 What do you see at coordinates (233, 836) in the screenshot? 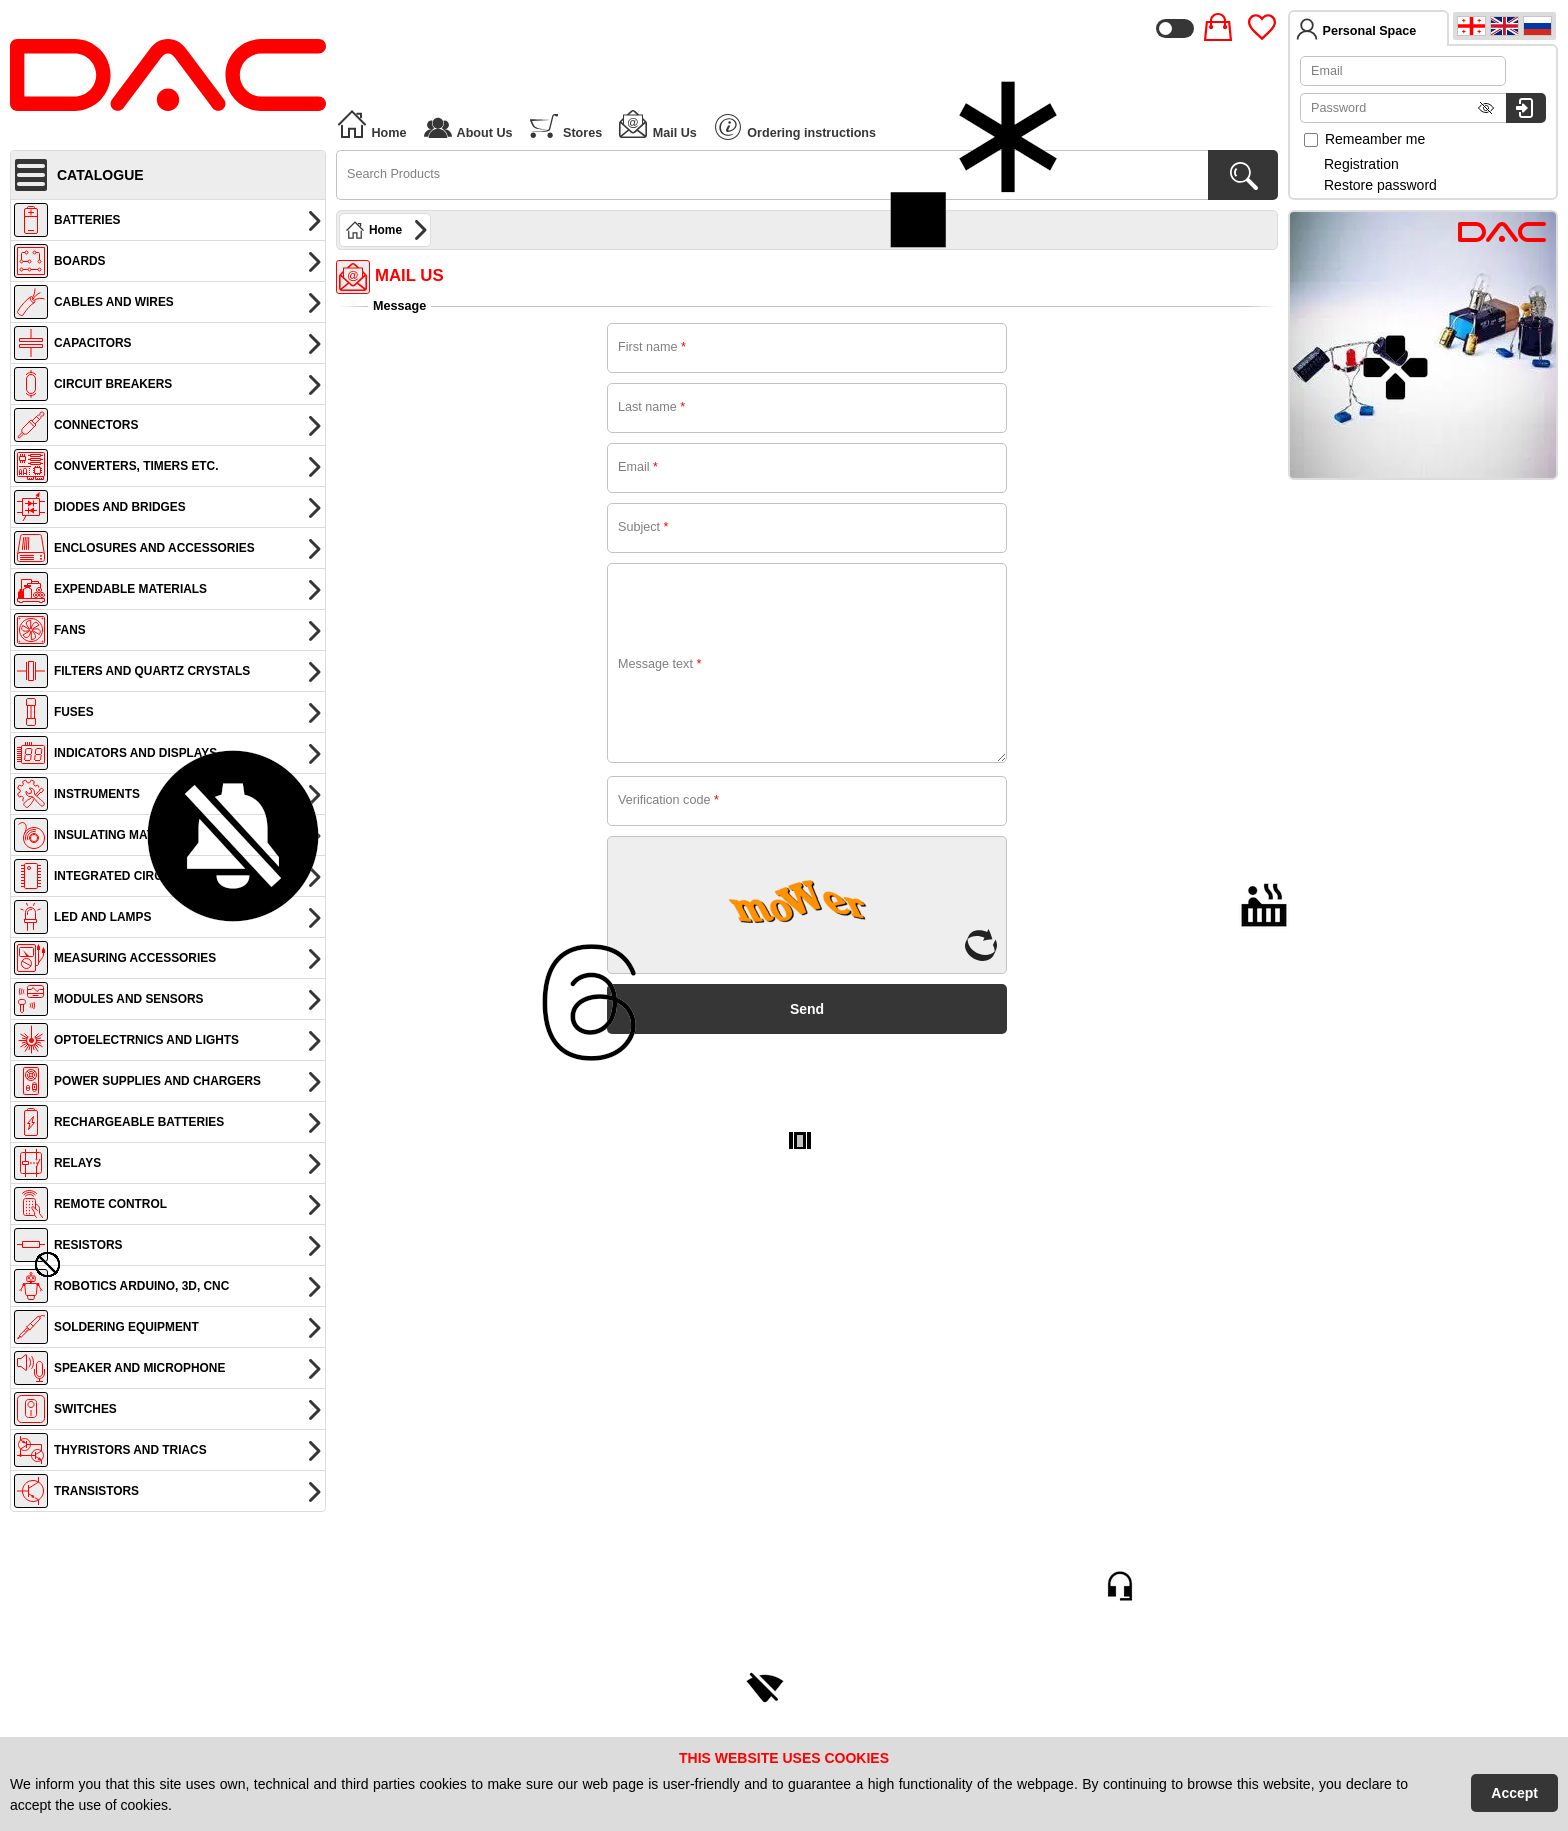
I see `mute notifications` at bounding box center [233, 836].